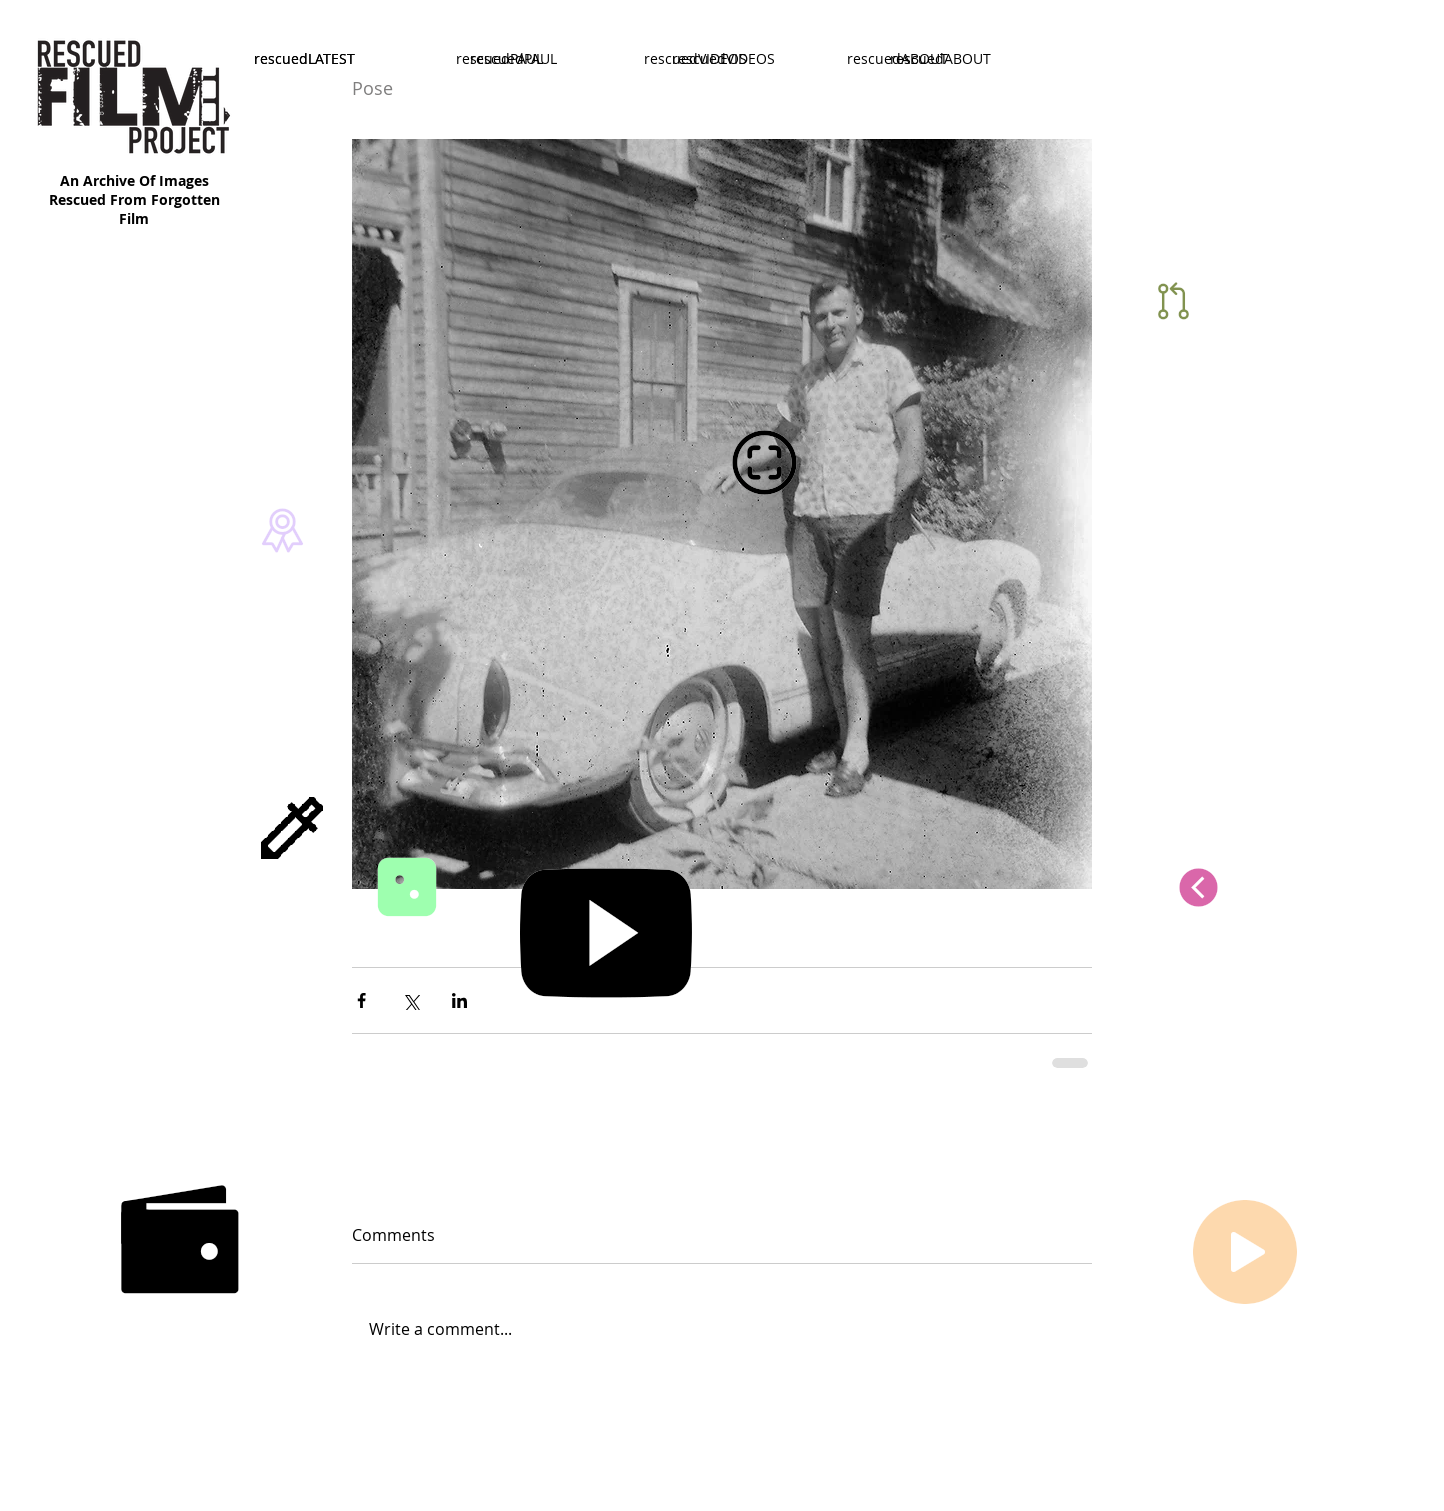  Describe the element at coordinates (1173, 301) in the screenshot. I see `create a new pull request` at that location.